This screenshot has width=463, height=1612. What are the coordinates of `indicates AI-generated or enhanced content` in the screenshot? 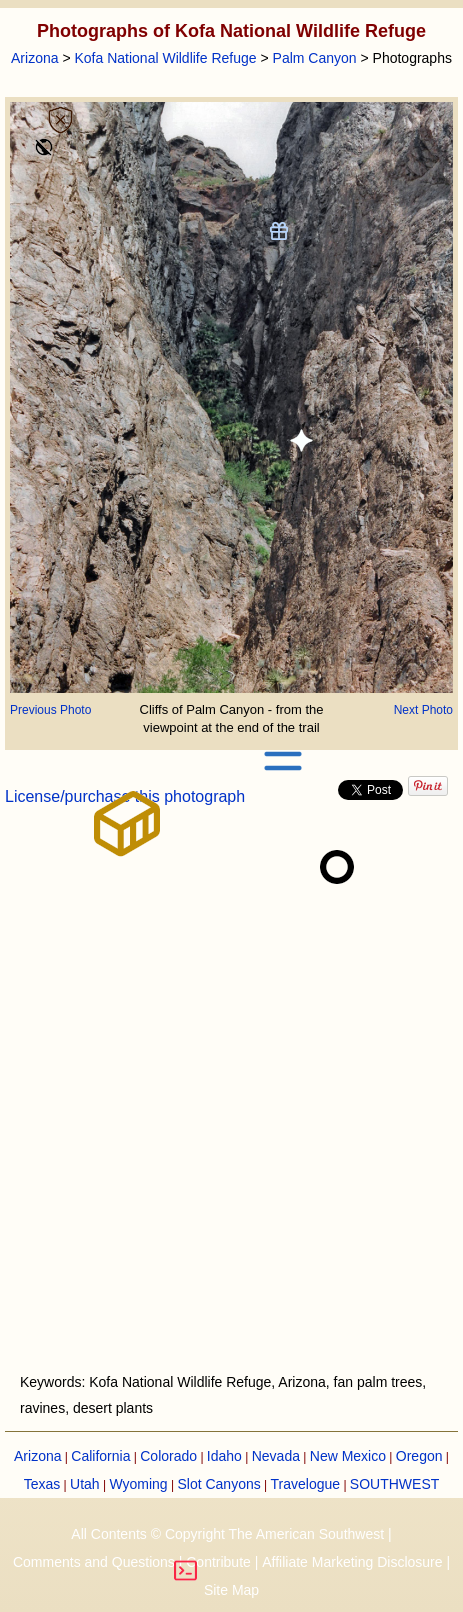 It's located at (301, 440).